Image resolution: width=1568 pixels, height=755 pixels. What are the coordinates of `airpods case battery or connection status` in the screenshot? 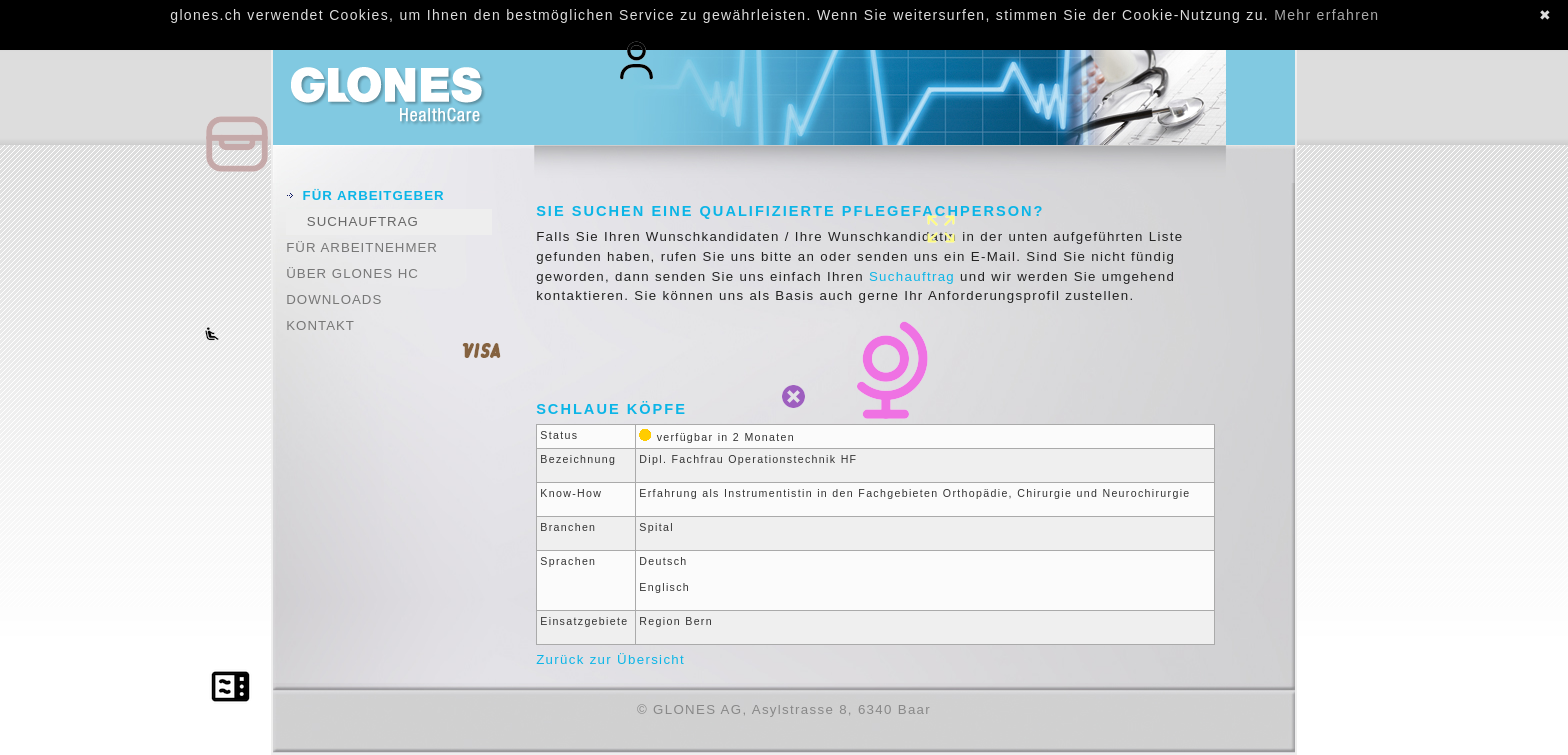 It's located at (237, 144).